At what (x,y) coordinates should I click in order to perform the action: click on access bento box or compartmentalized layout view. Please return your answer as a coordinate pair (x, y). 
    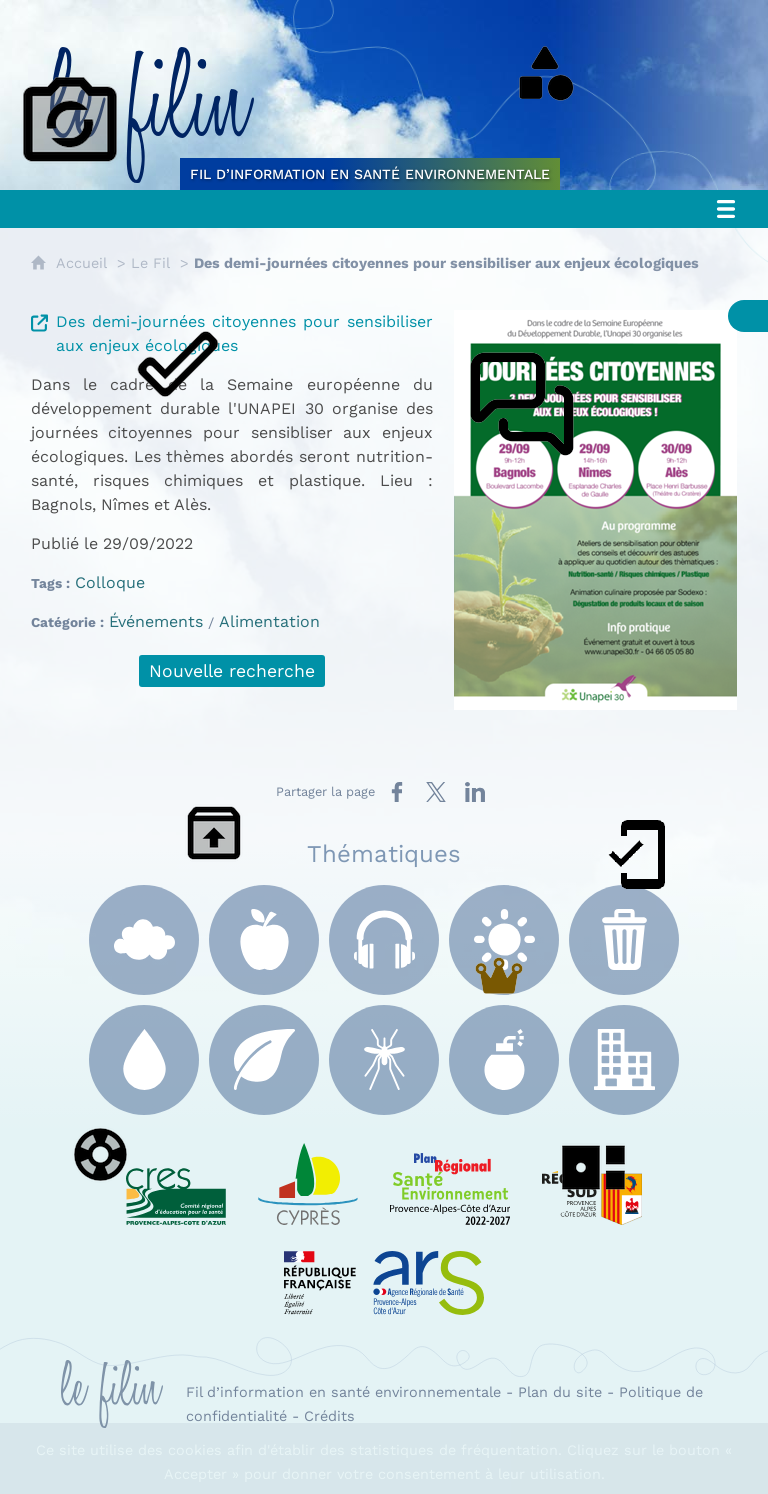
    Looking at the image, I should click on (593, 1167).